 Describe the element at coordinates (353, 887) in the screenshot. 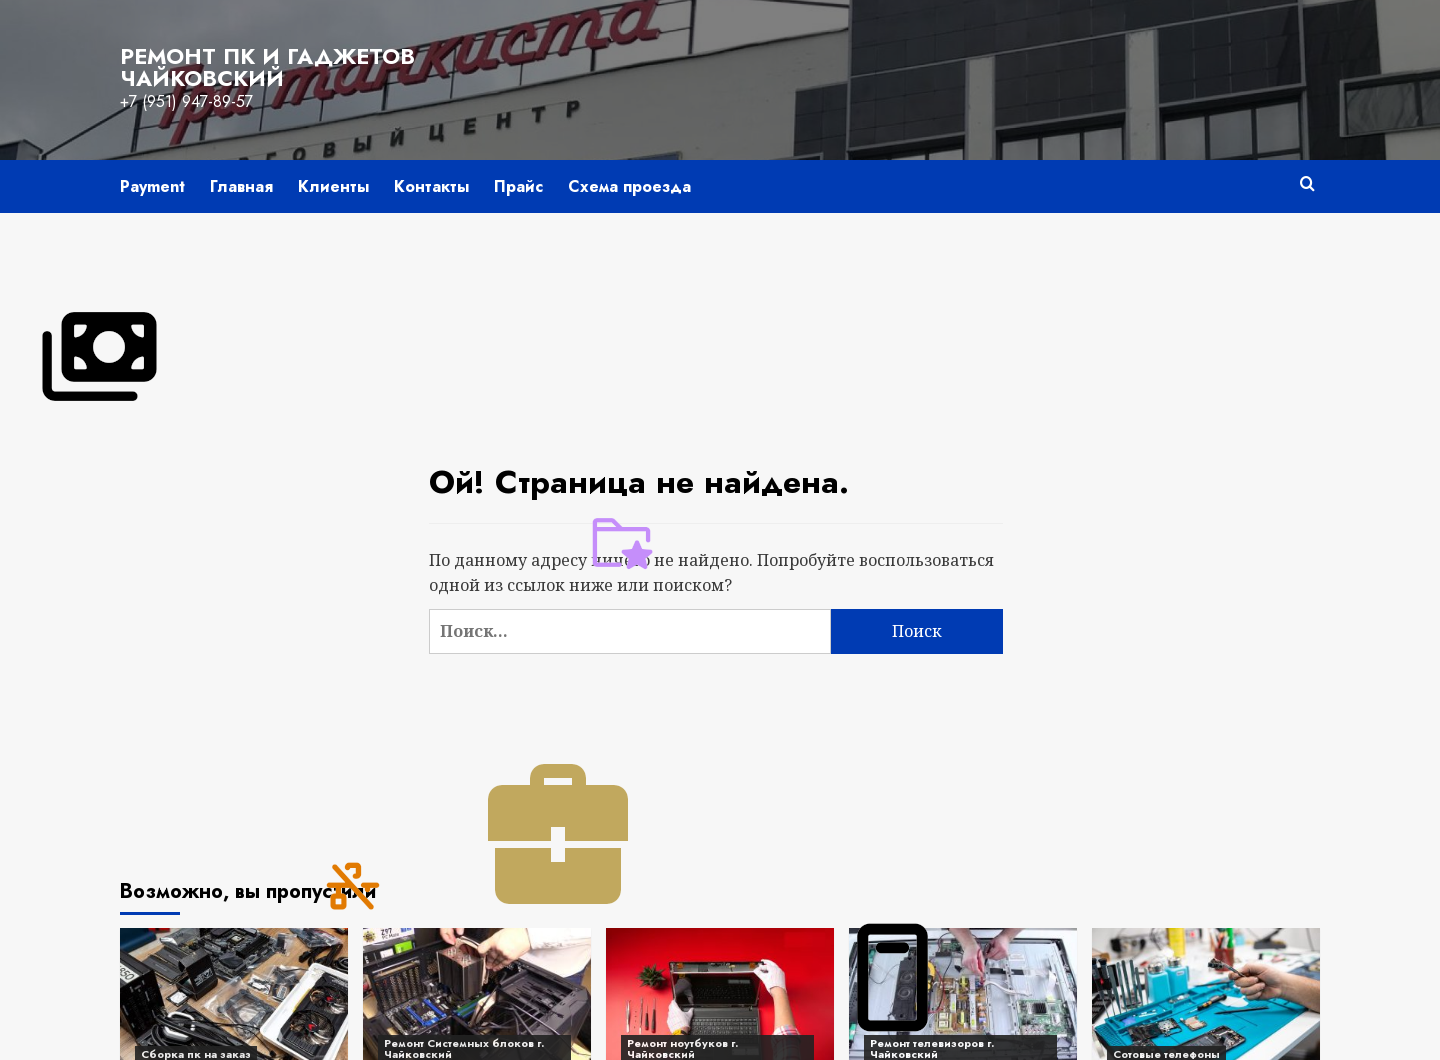

I see `network connection unavailable` at that location.